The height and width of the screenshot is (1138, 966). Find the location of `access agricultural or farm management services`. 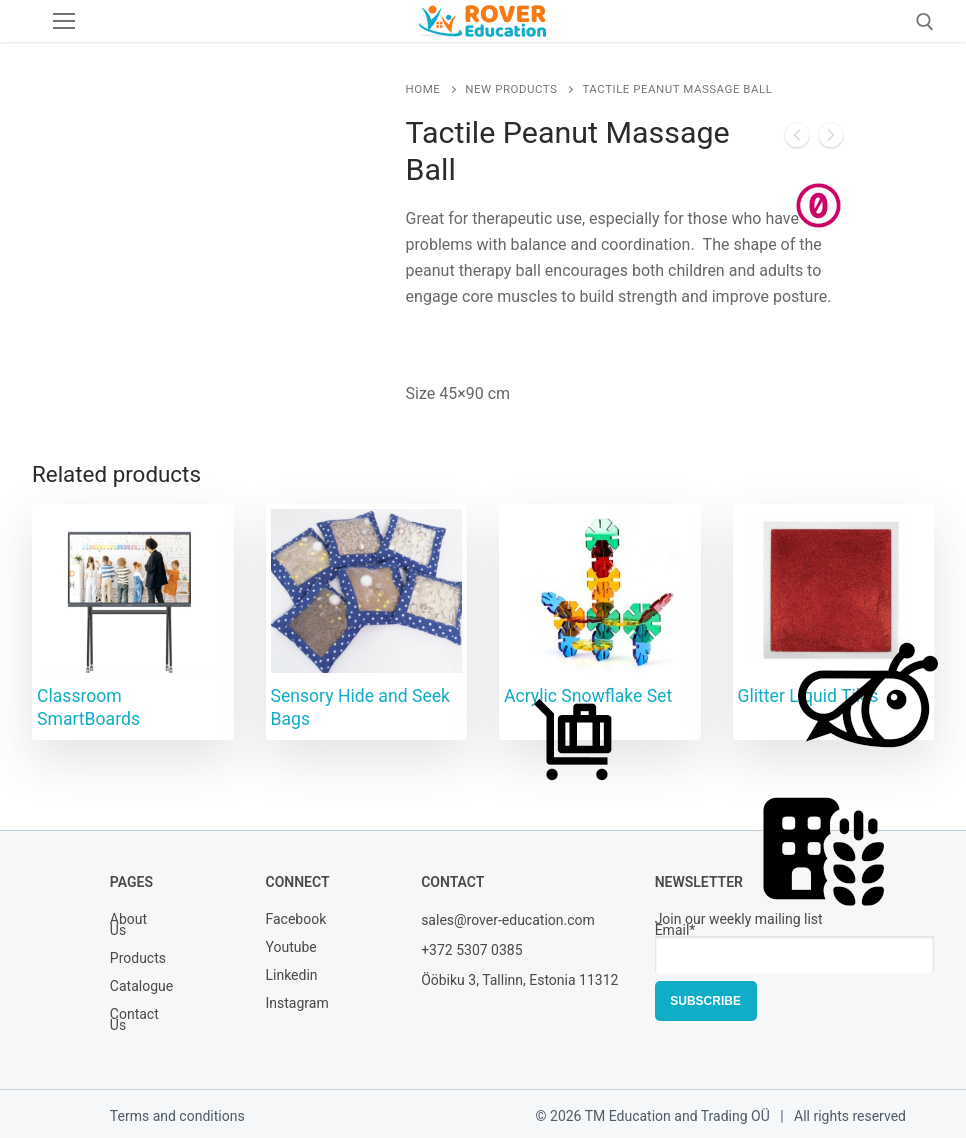

access agricultural or farm management services is located at coordinates (820, 848).